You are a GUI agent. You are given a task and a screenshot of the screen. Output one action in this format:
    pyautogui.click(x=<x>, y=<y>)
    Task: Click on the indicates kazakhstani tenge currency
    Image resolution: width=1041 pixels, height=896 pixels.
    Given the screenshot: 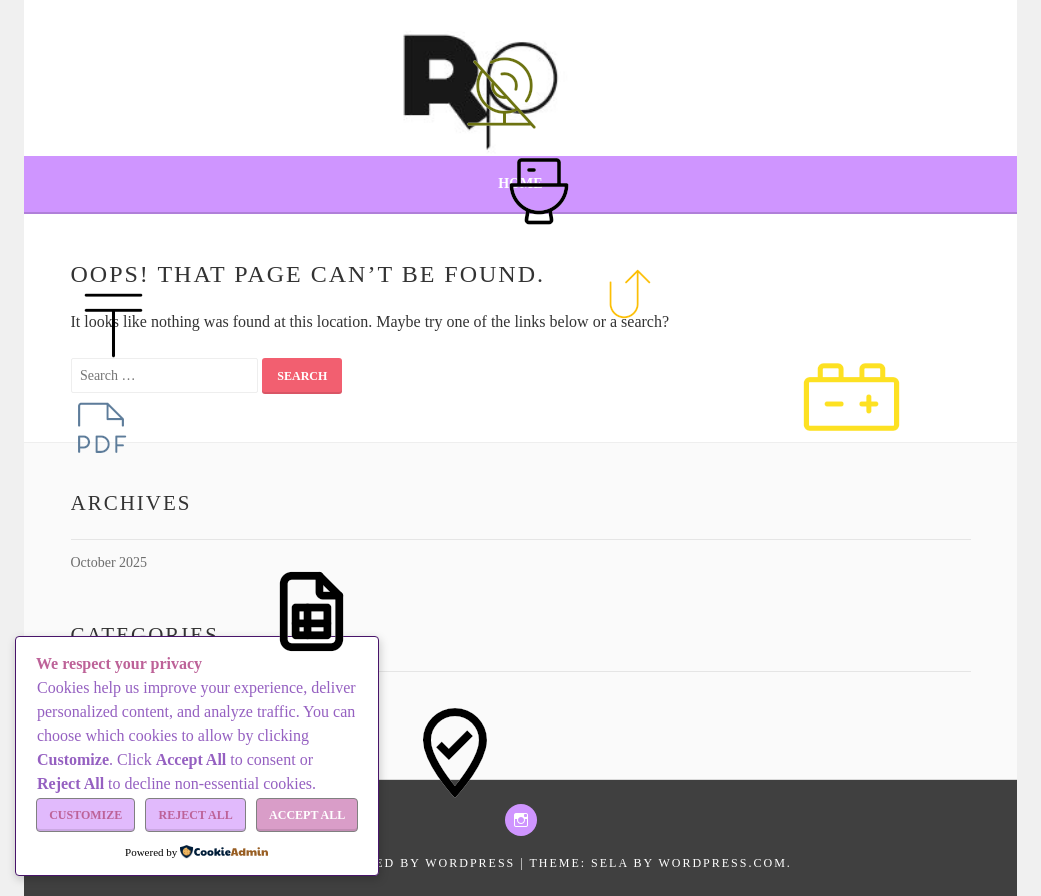 What is the action you would take?
    pyautogui.click(x=113, y=322)
    